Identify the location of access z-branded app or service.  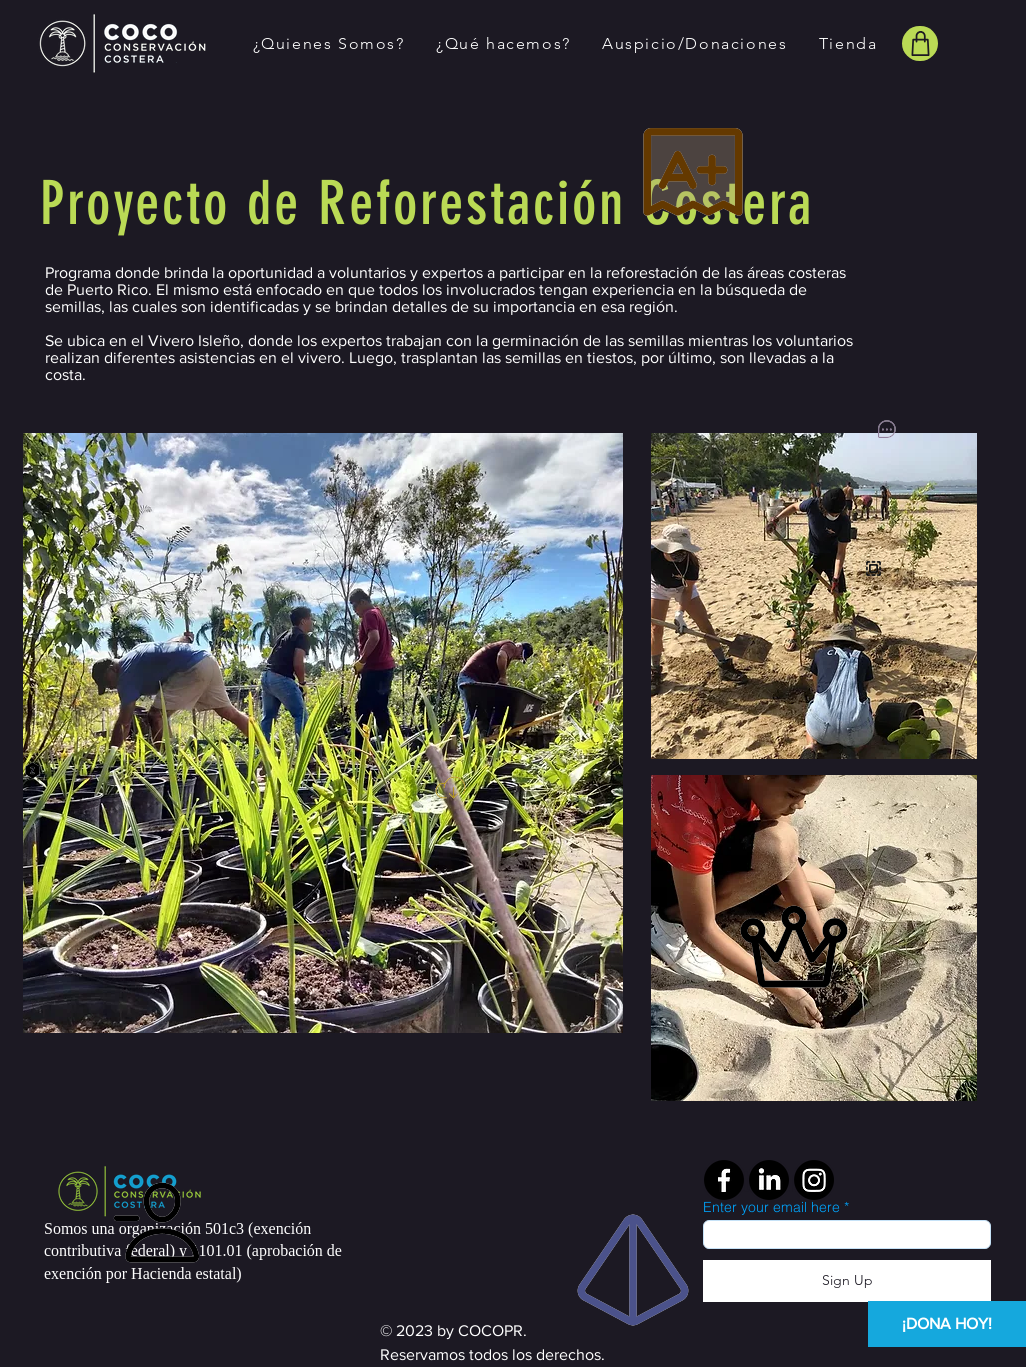
(32, 770).